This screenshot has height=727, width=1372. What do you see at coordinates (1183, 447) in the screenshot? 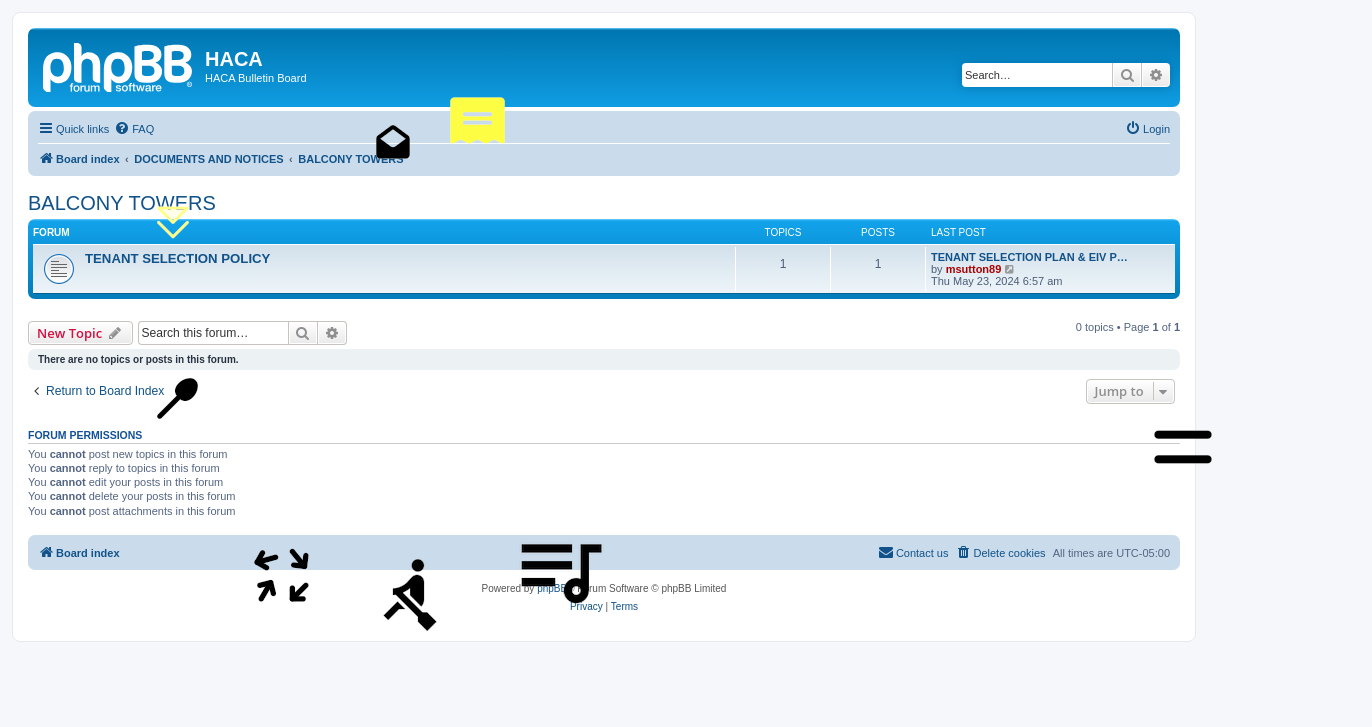
I see `equals or comparison function` at bounding box center [1183, 447].